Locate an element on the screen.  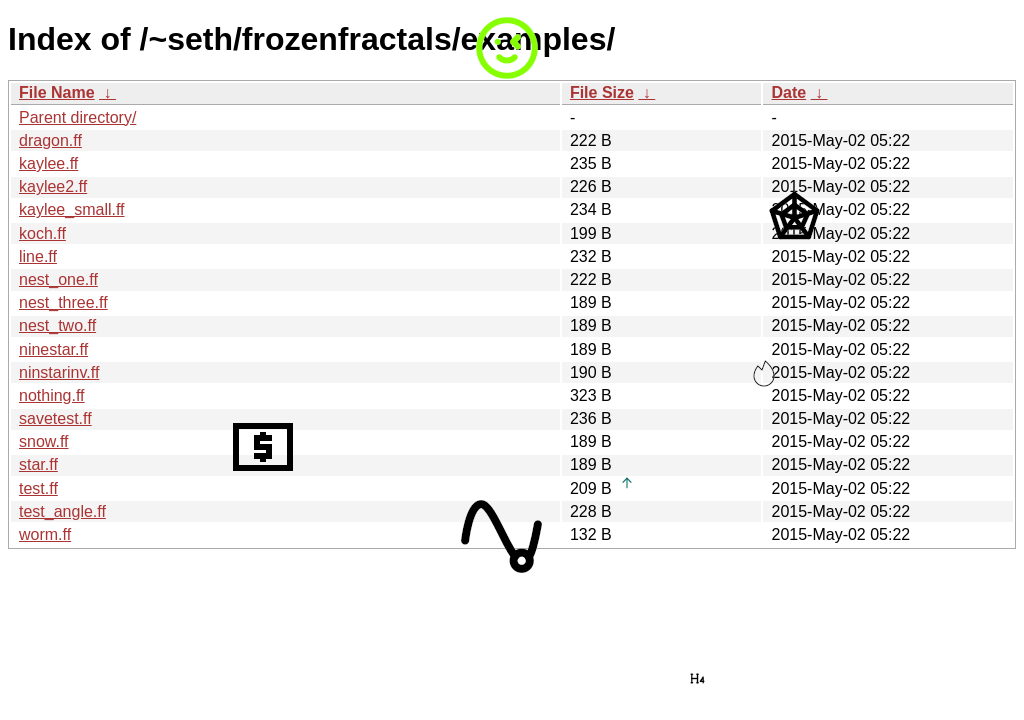
view radar chart analytics is located at coordinates (794, 215).